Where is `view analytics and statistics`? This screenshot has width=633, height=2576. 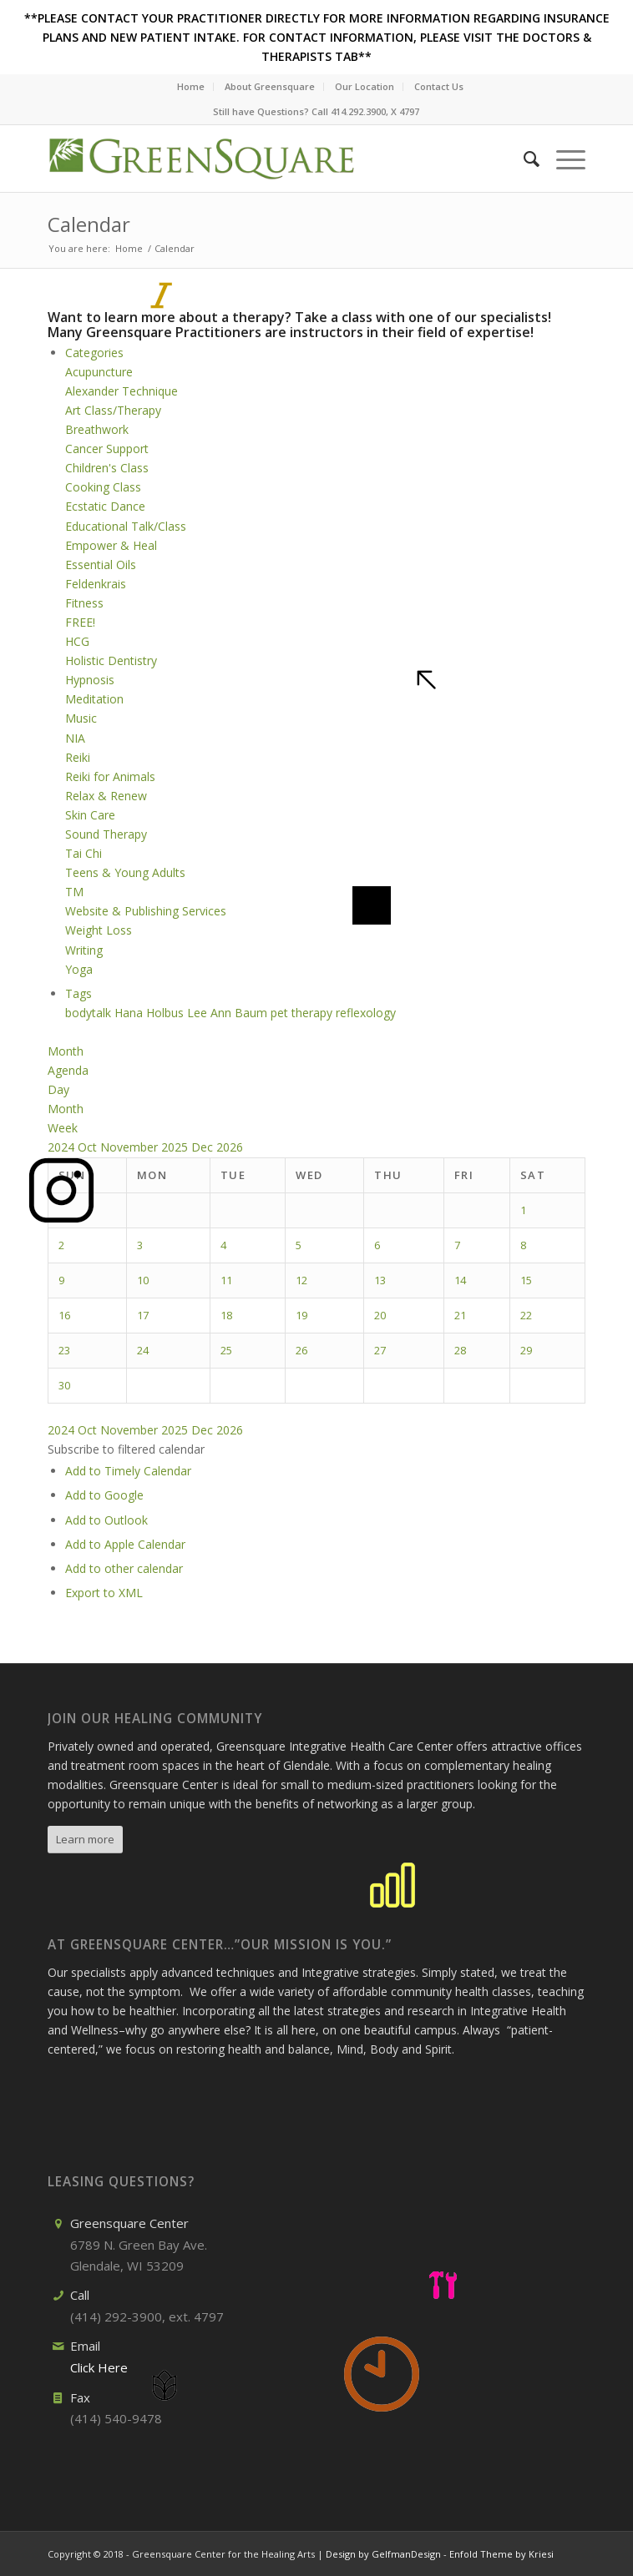
view analytics and statistics is located at coordinates (392, 1885).